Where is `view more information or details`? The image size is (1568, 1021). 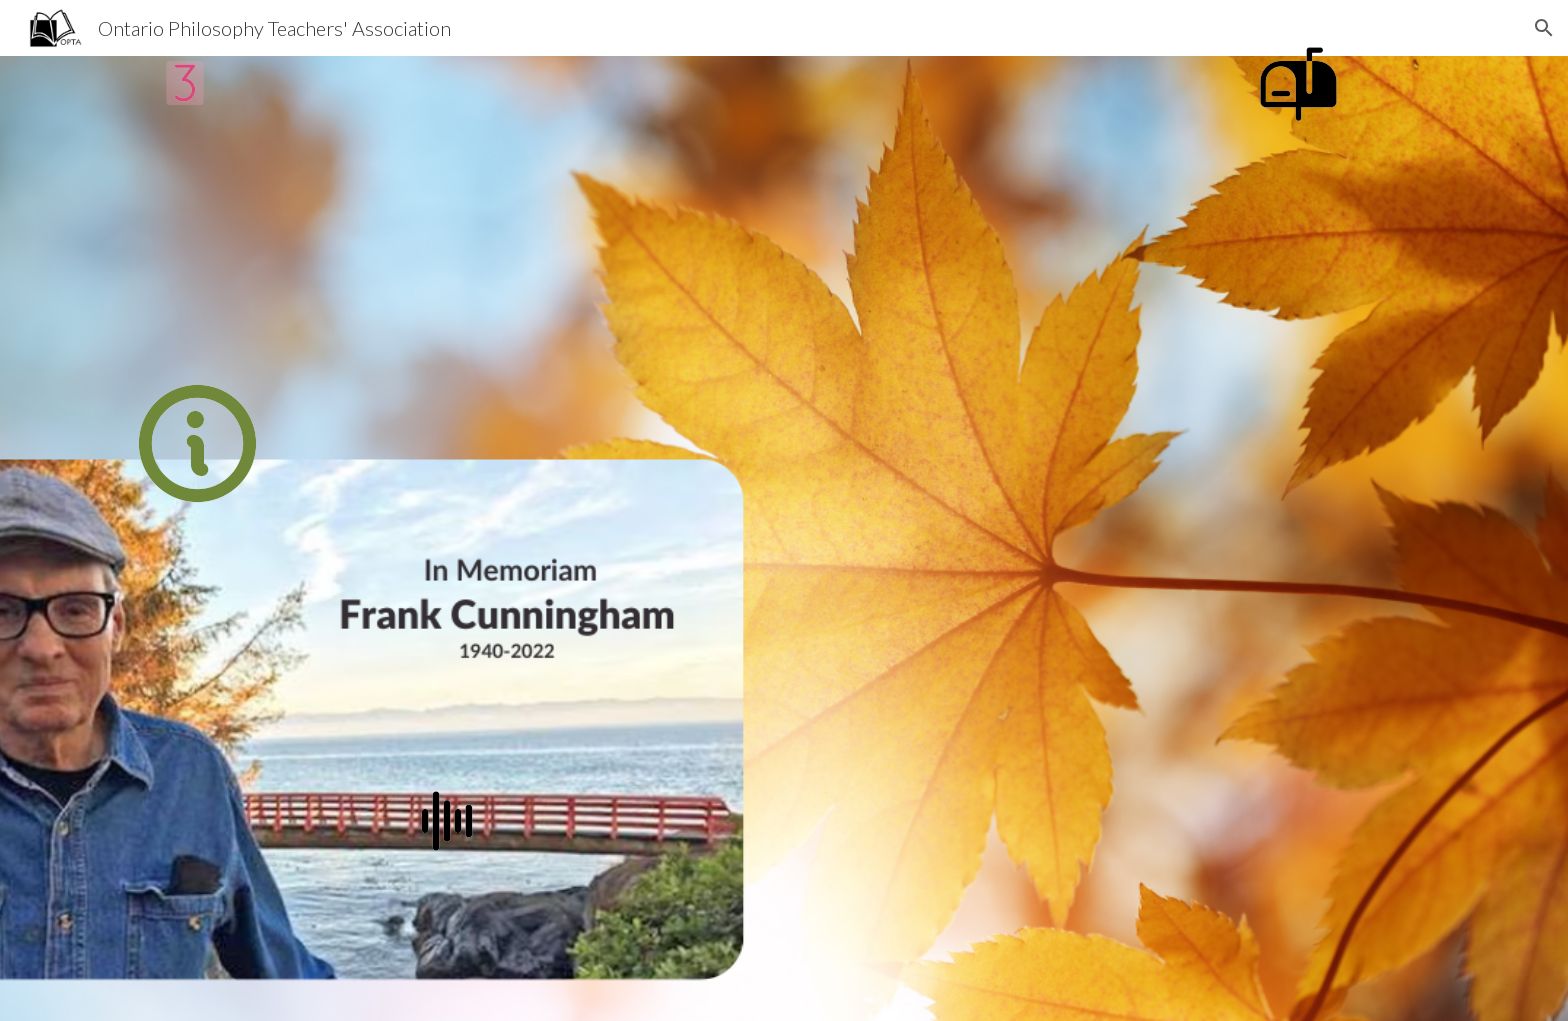
view more information or details is located at coordinates (197, 443).